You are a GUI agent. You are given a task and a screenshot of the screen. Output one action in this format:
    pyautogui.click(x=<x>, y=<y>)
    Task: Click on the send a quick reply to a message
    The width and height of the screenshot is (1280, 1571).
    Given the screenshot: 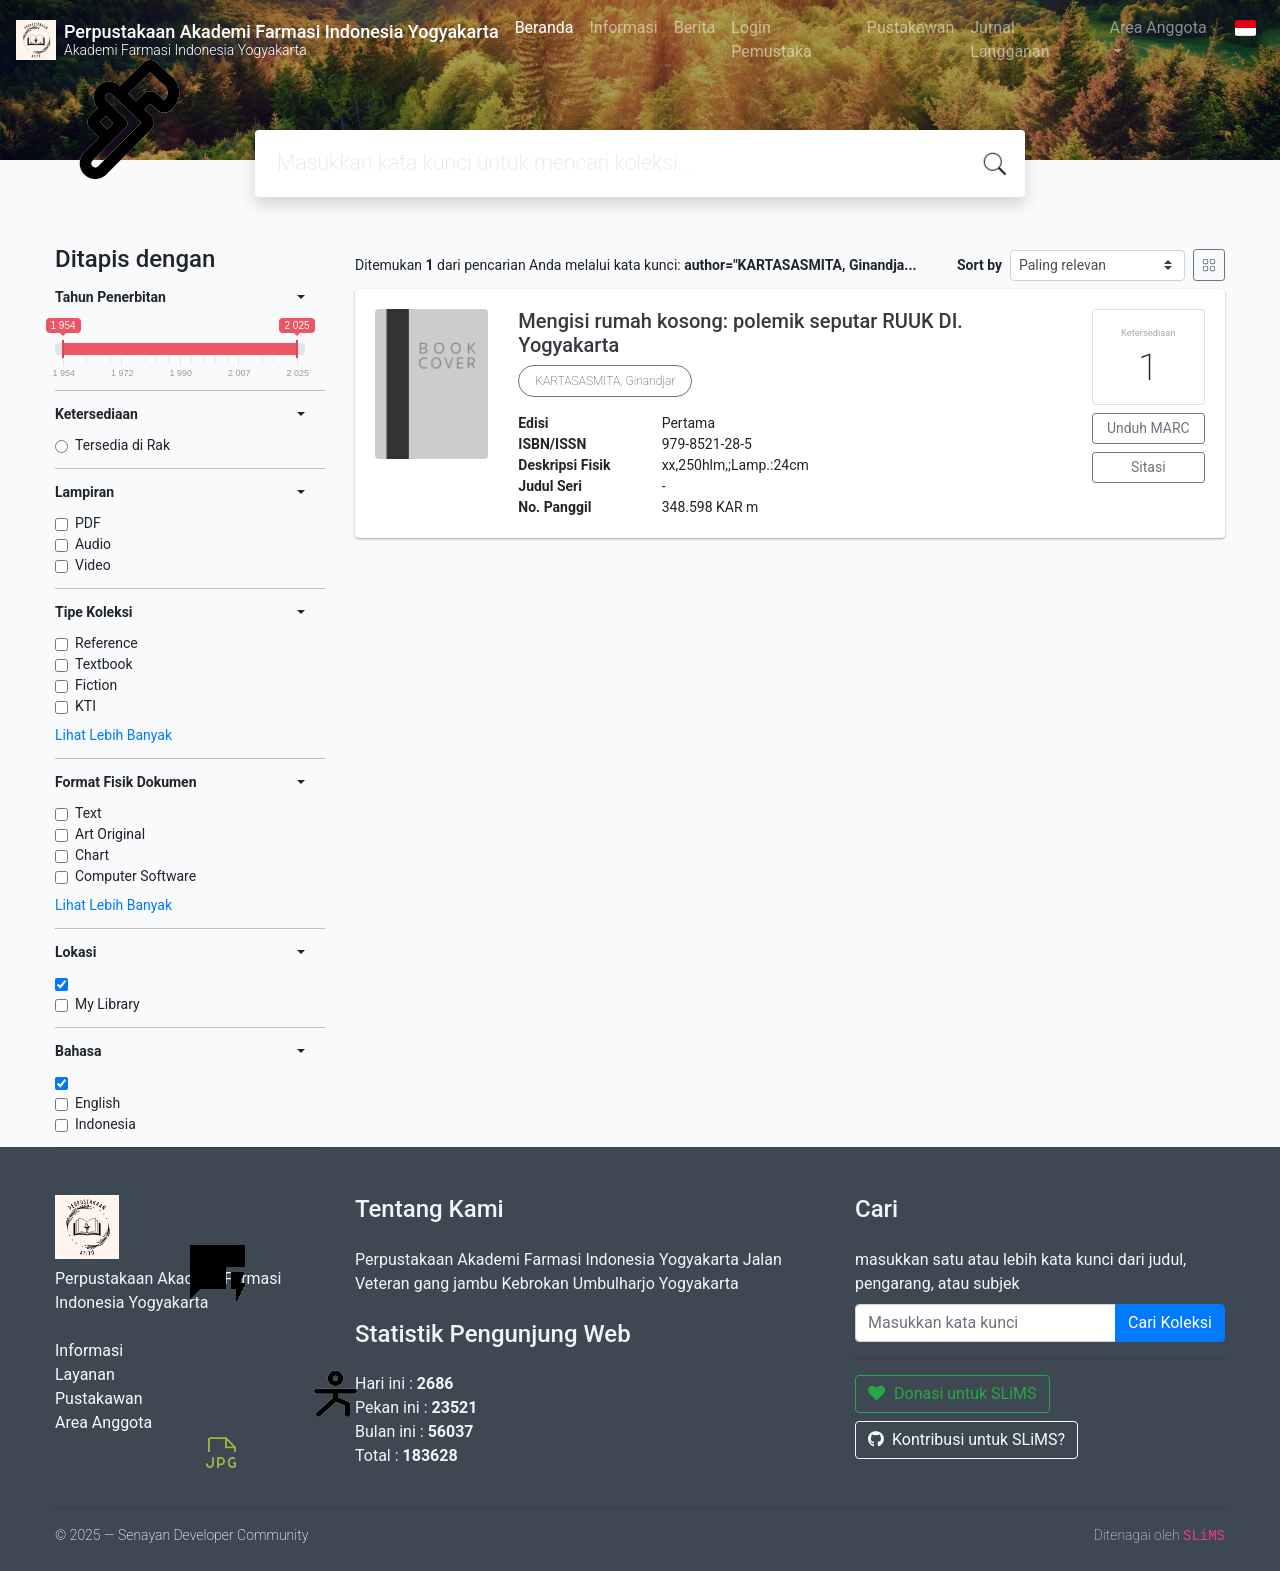 What is the action you would take?
    pyautogui.click(x=217, y=1272)
    